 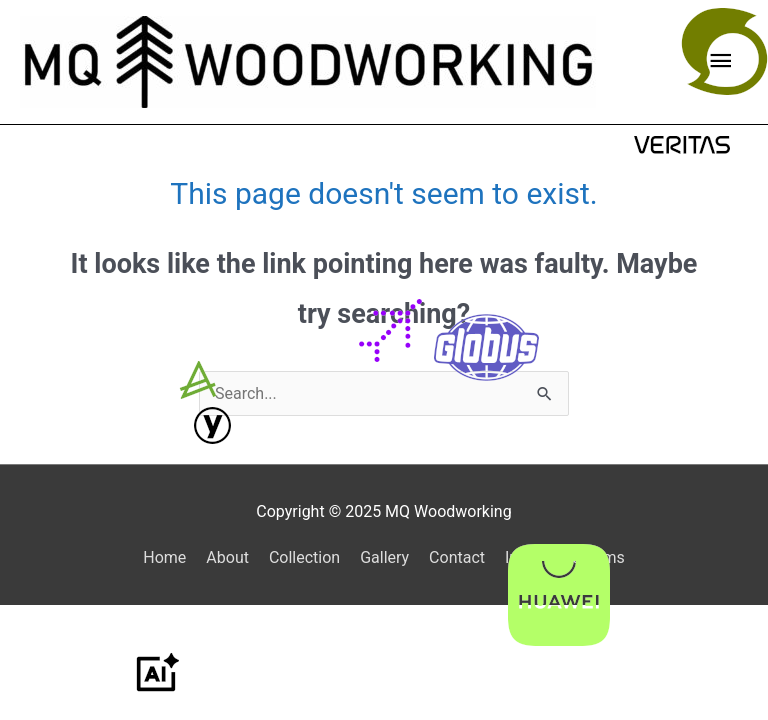 What do you see at coordinates (486, 347) in the screenshot?
I see `globus brand logo` at bounding box center [486, 347].